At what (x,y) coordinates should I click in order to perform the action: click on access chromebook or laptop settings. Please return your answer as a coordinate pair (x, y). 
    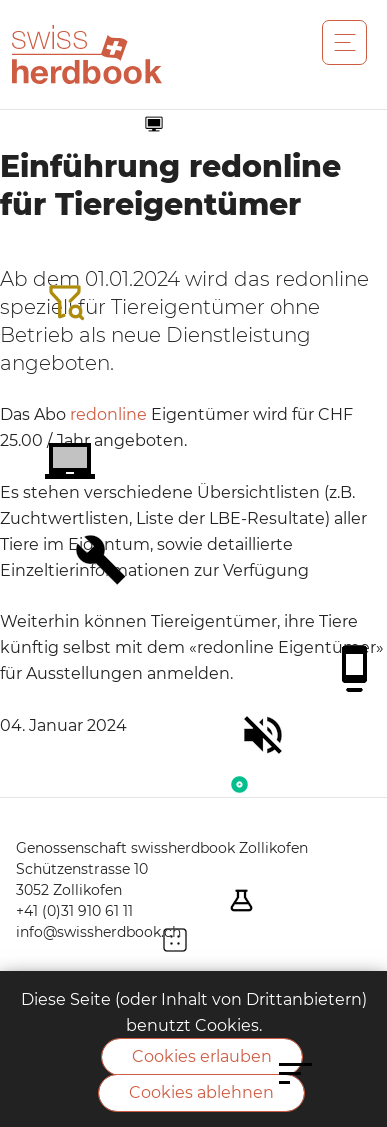
    Looking at the image, I should click on (70, 462).